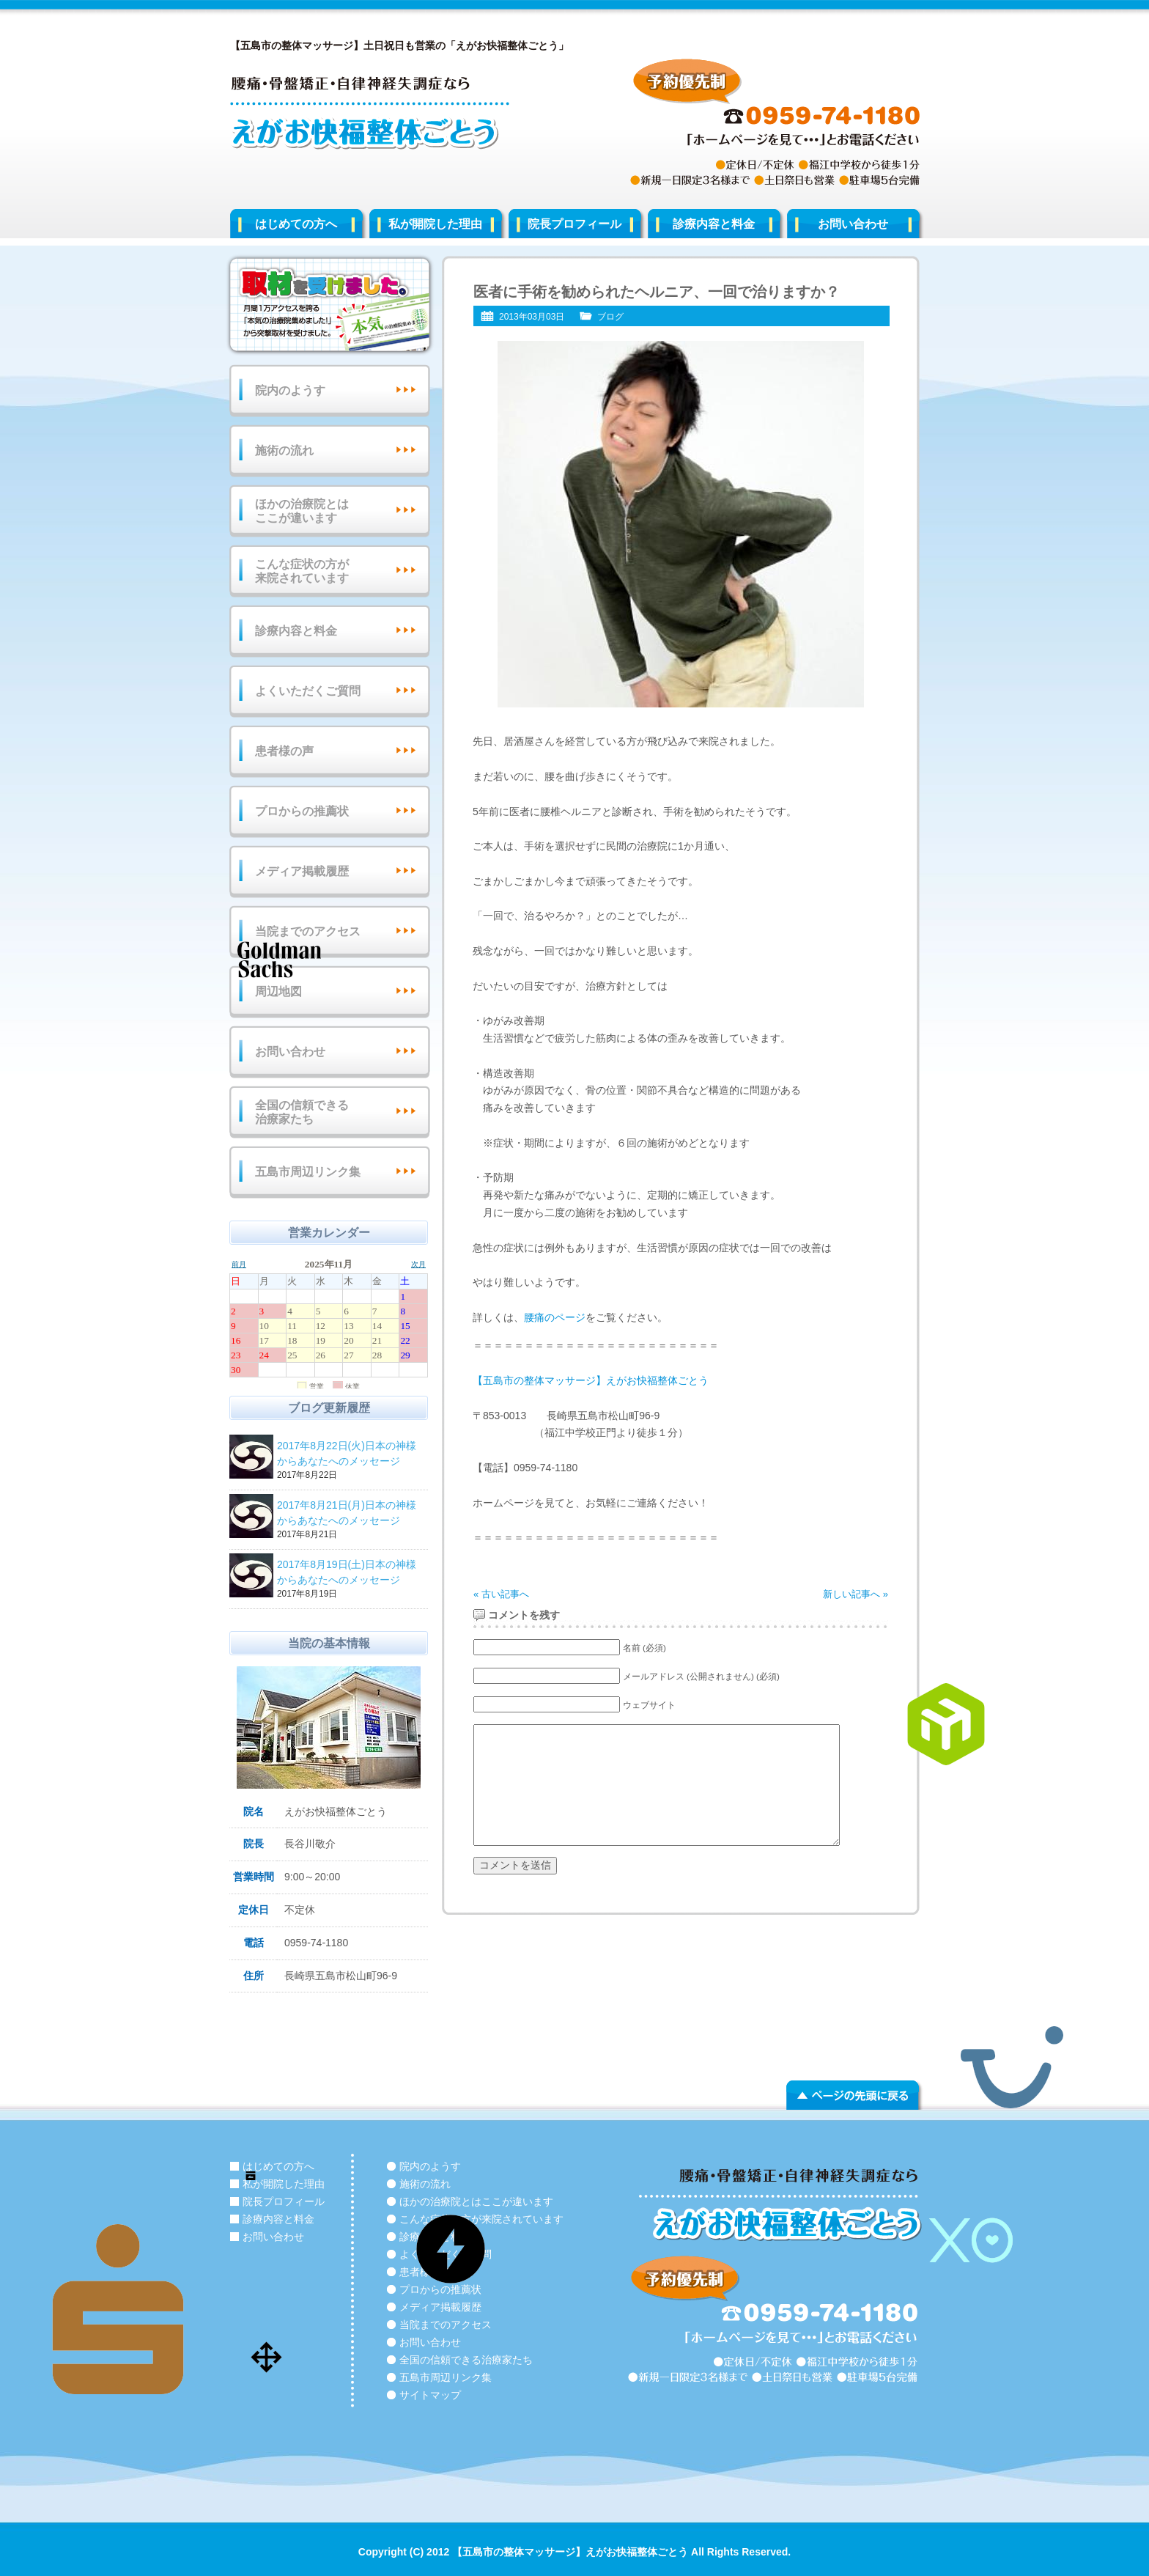 The width and height of the screenshot is (1149, 2576). I want to click on drag to reposition element, so click(266, 2357).